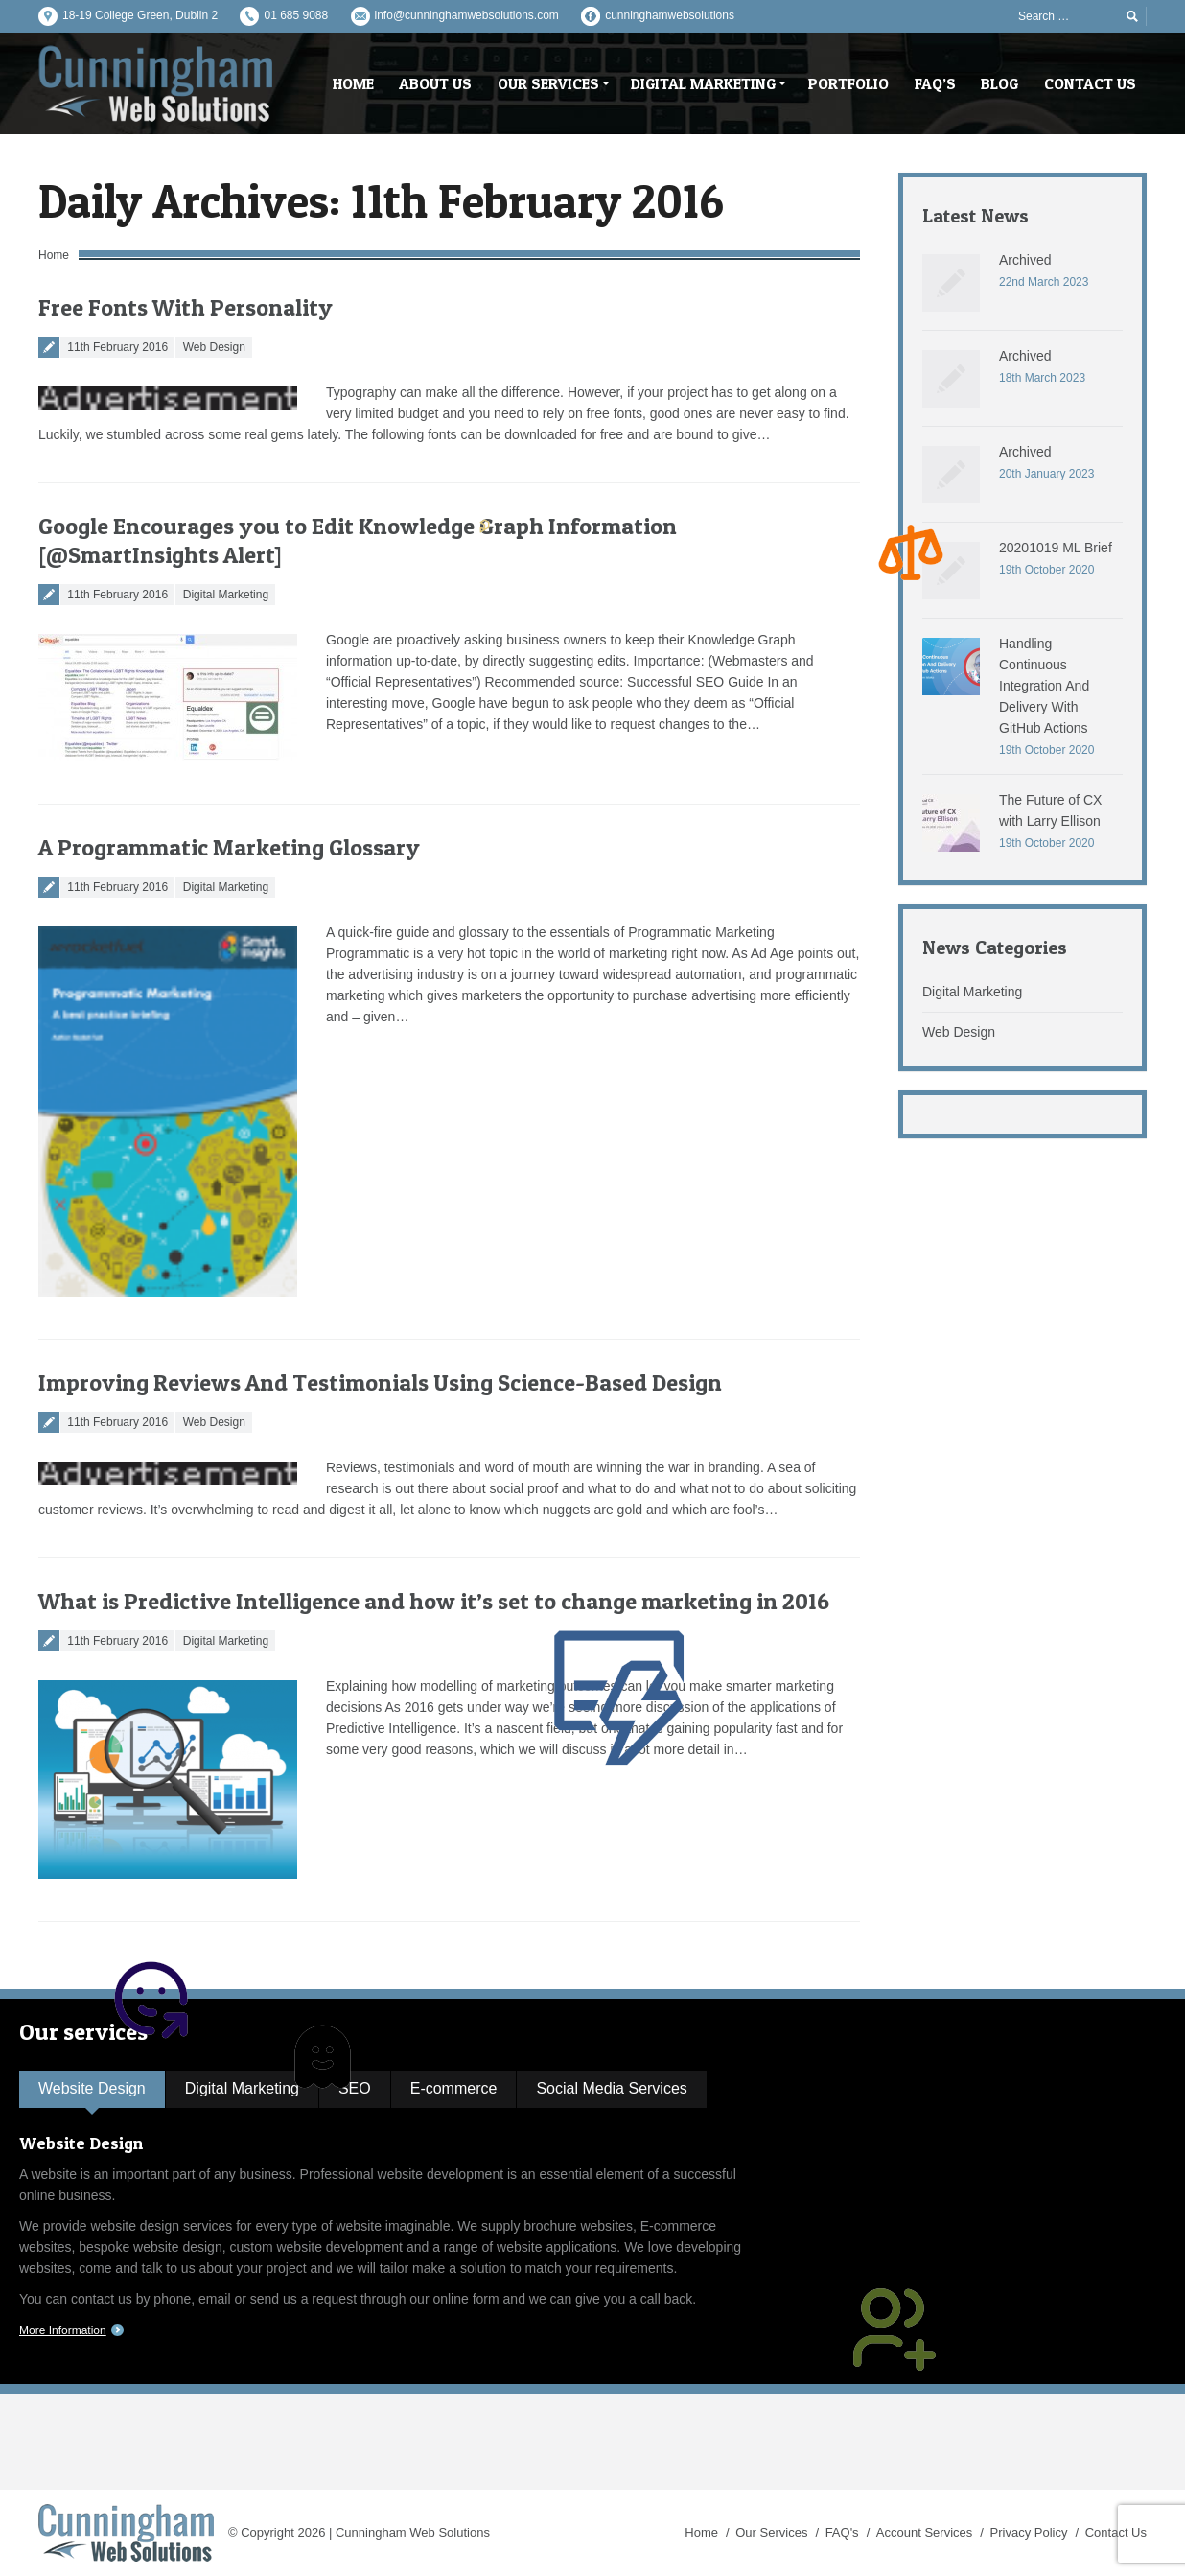  Describe the element at coordinates (322, 2056) in the screenshot. I see `toggle incognito or ghost mode` at that location.